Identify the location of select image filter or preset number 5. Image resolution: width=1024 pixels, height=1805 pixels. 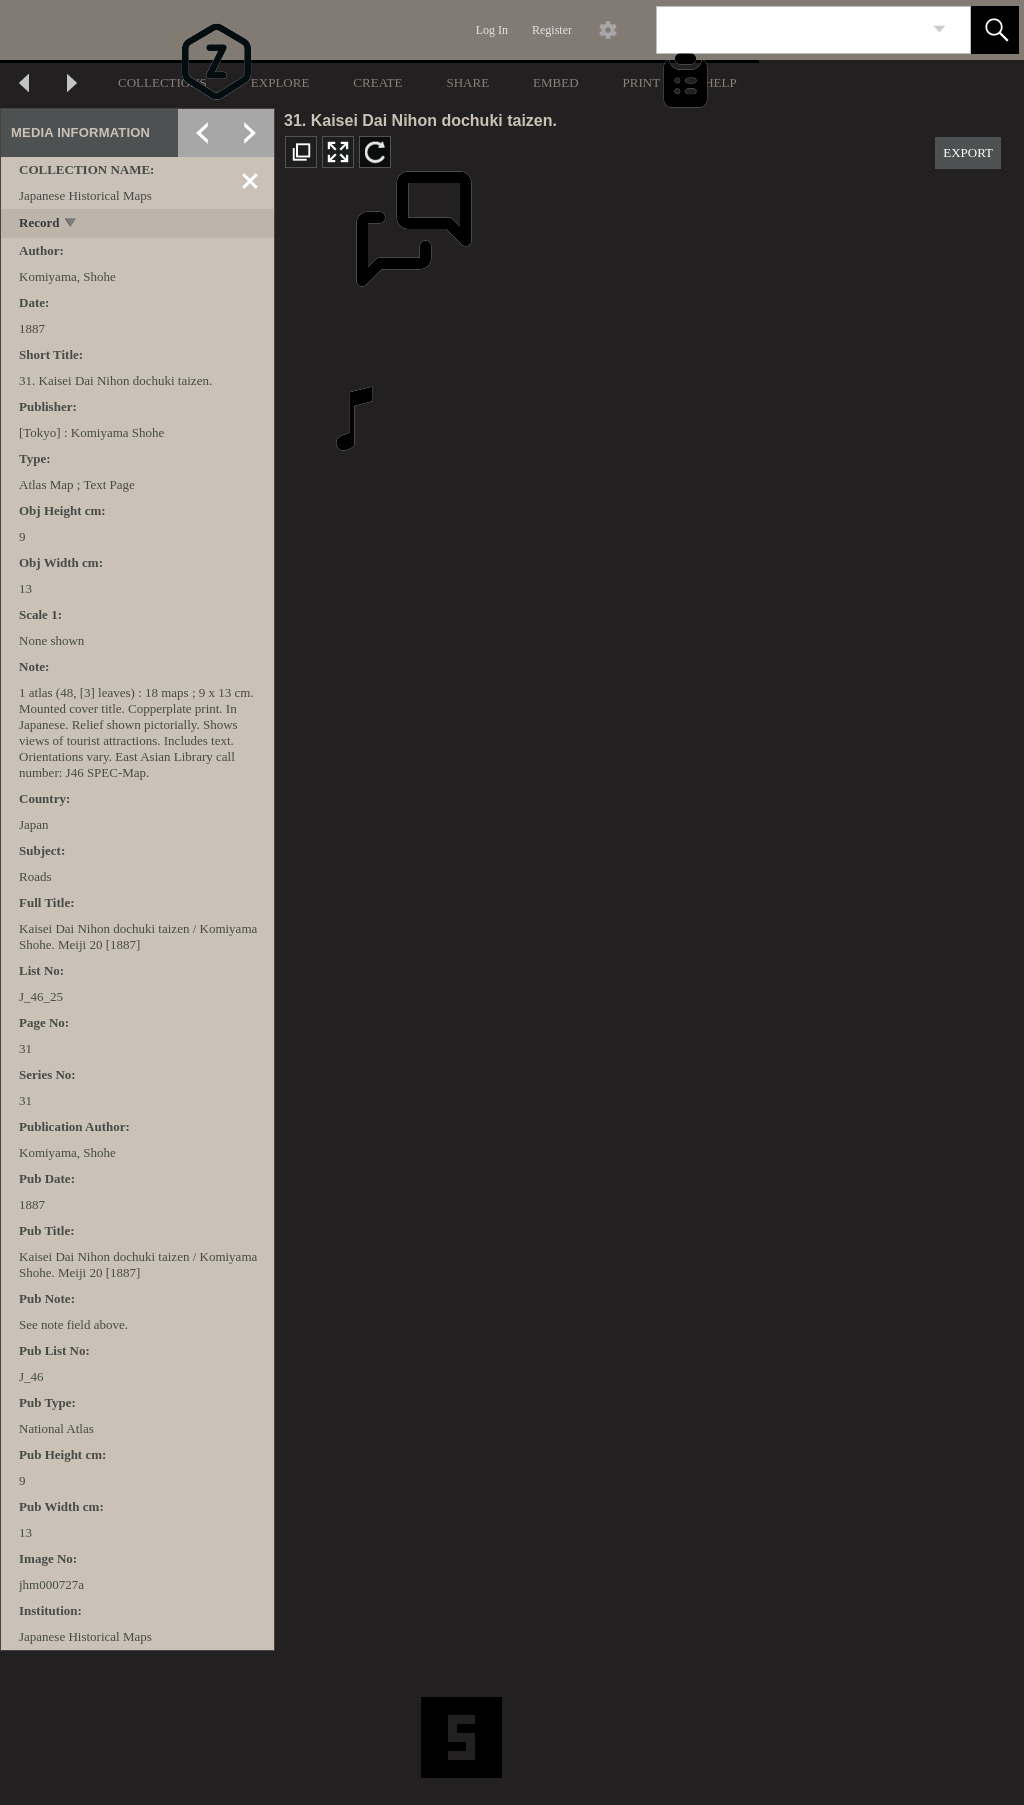
(461, 1737).